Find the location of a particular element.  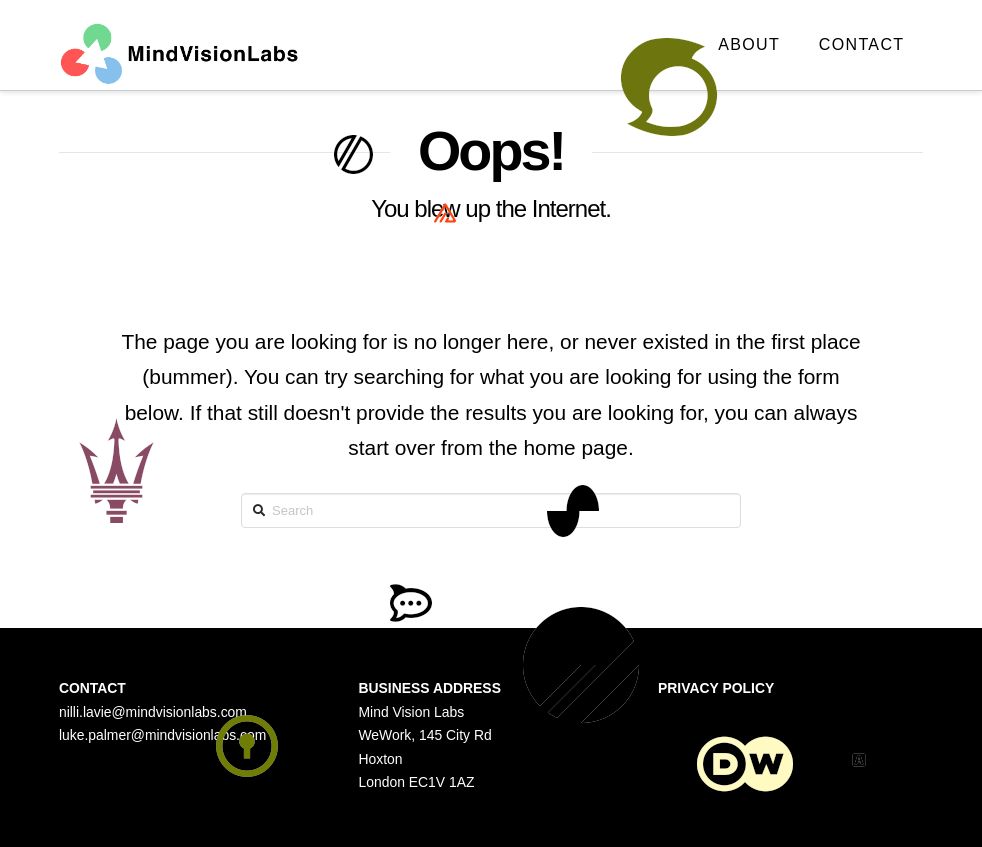

open the AList file management application is located at coordinates (445, 213).